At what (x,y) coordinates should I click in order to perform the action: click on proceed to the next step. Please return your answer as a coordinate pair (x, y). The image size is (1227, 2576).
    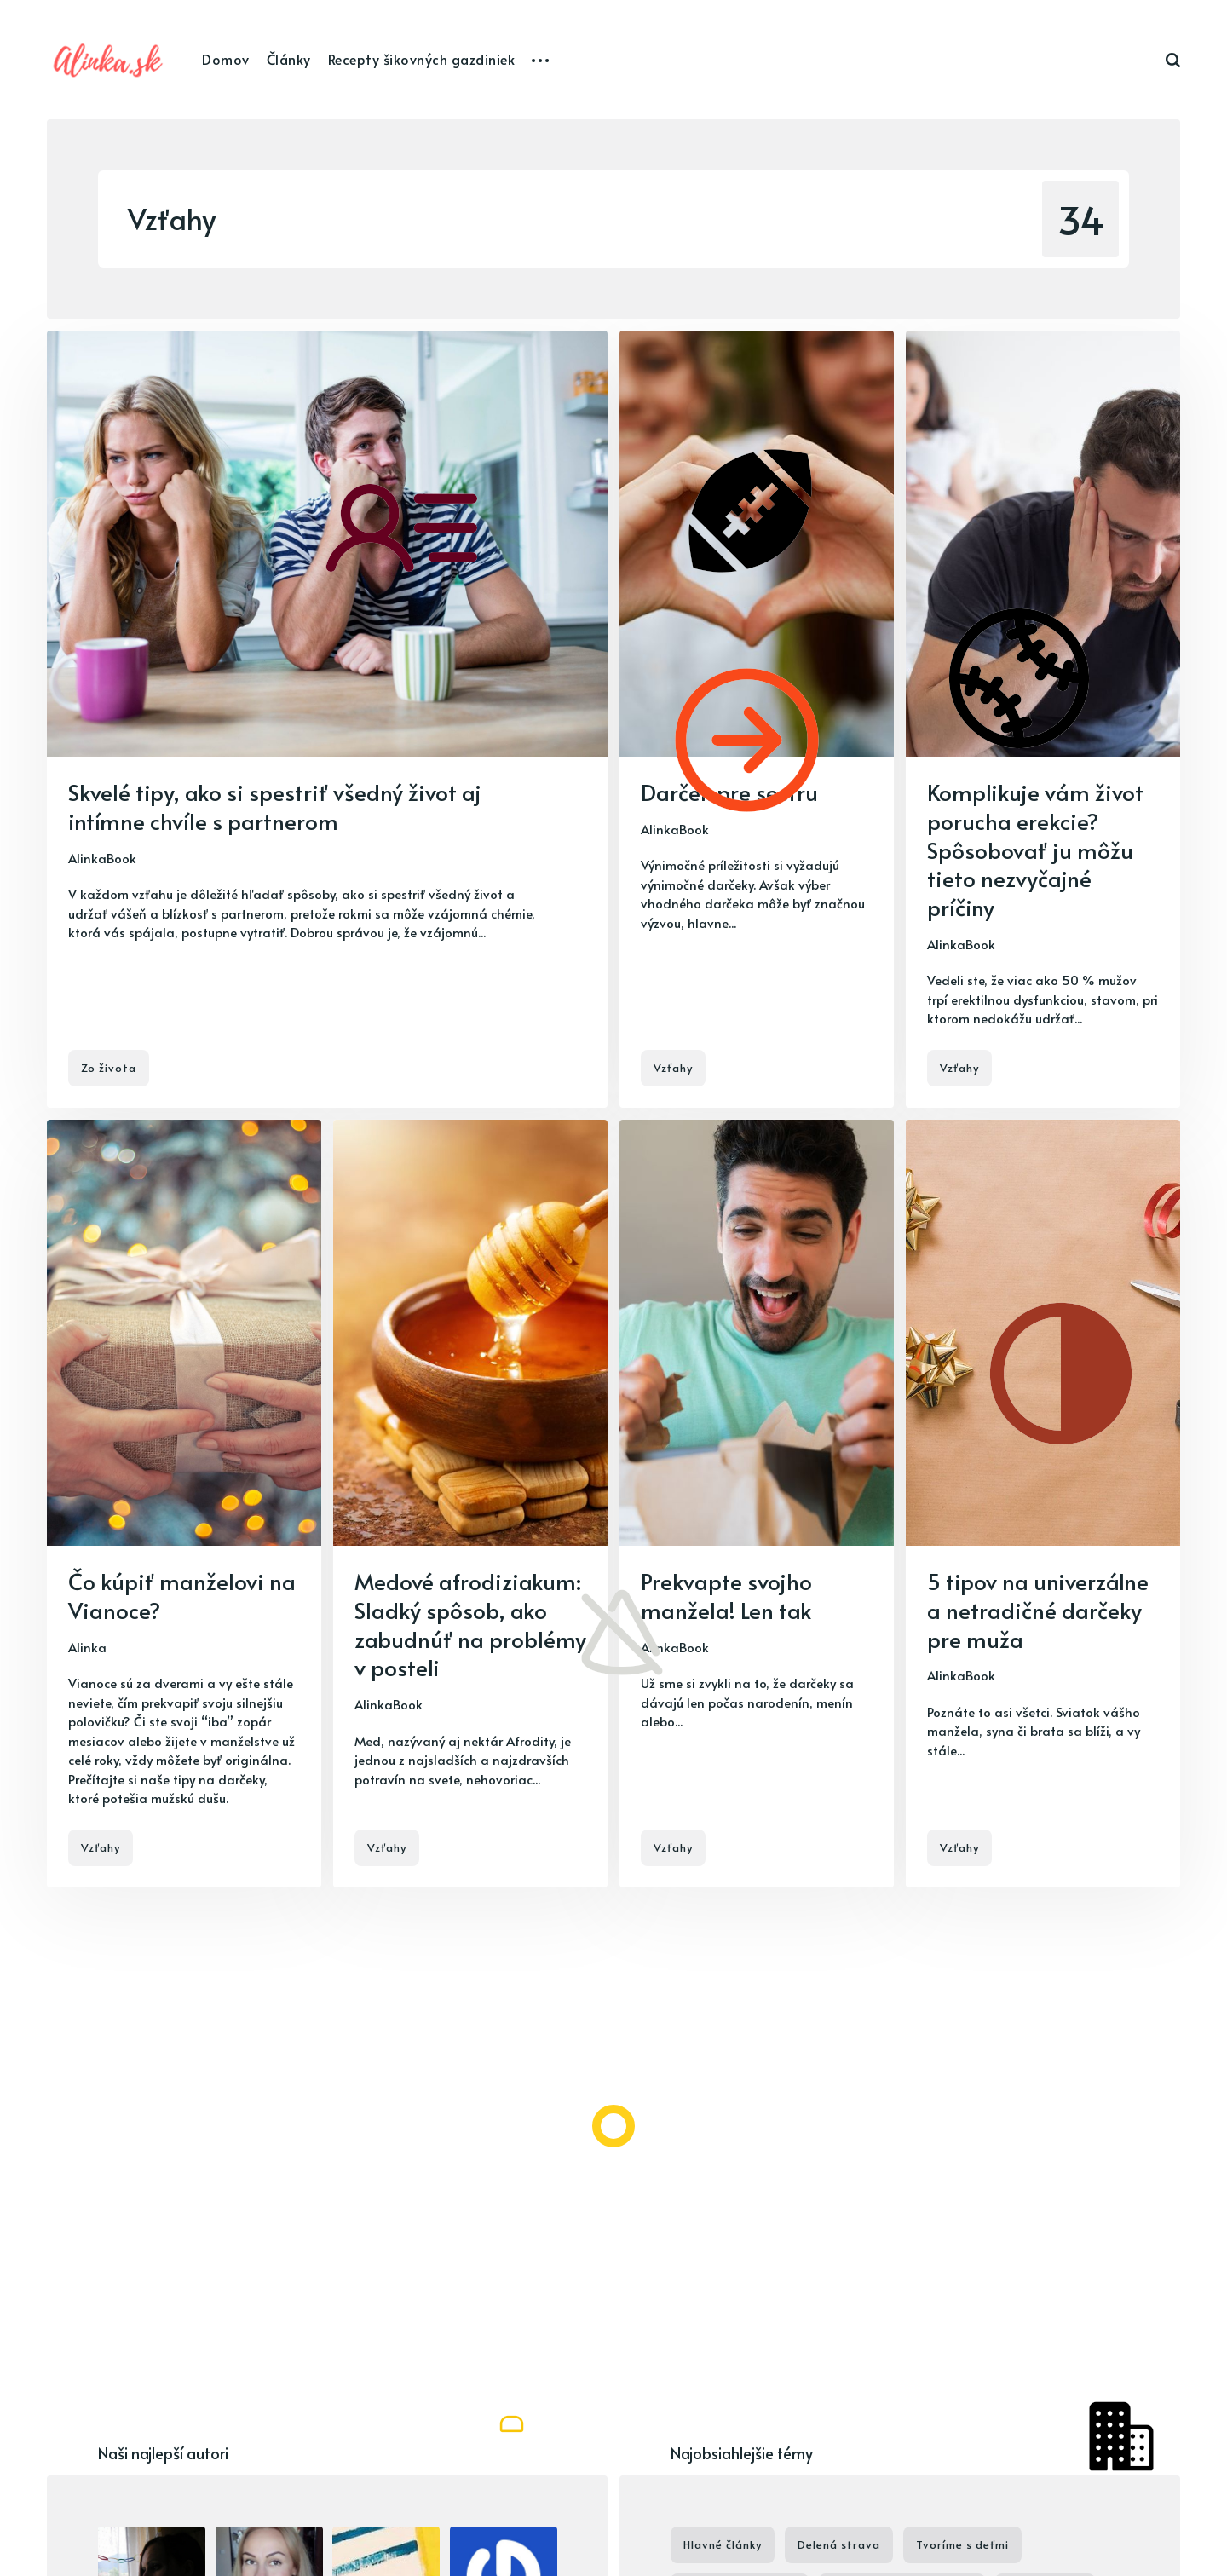
    Looking at the image, I should click on (746, 740).